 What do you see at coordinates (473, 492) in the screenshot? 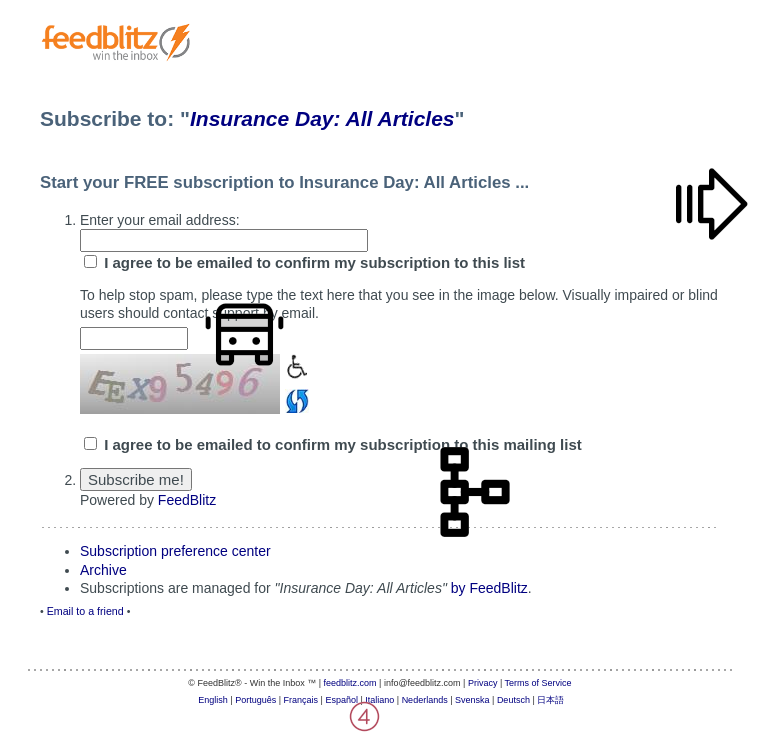
I see `view database schema structure` at bounding box center [473, 492].